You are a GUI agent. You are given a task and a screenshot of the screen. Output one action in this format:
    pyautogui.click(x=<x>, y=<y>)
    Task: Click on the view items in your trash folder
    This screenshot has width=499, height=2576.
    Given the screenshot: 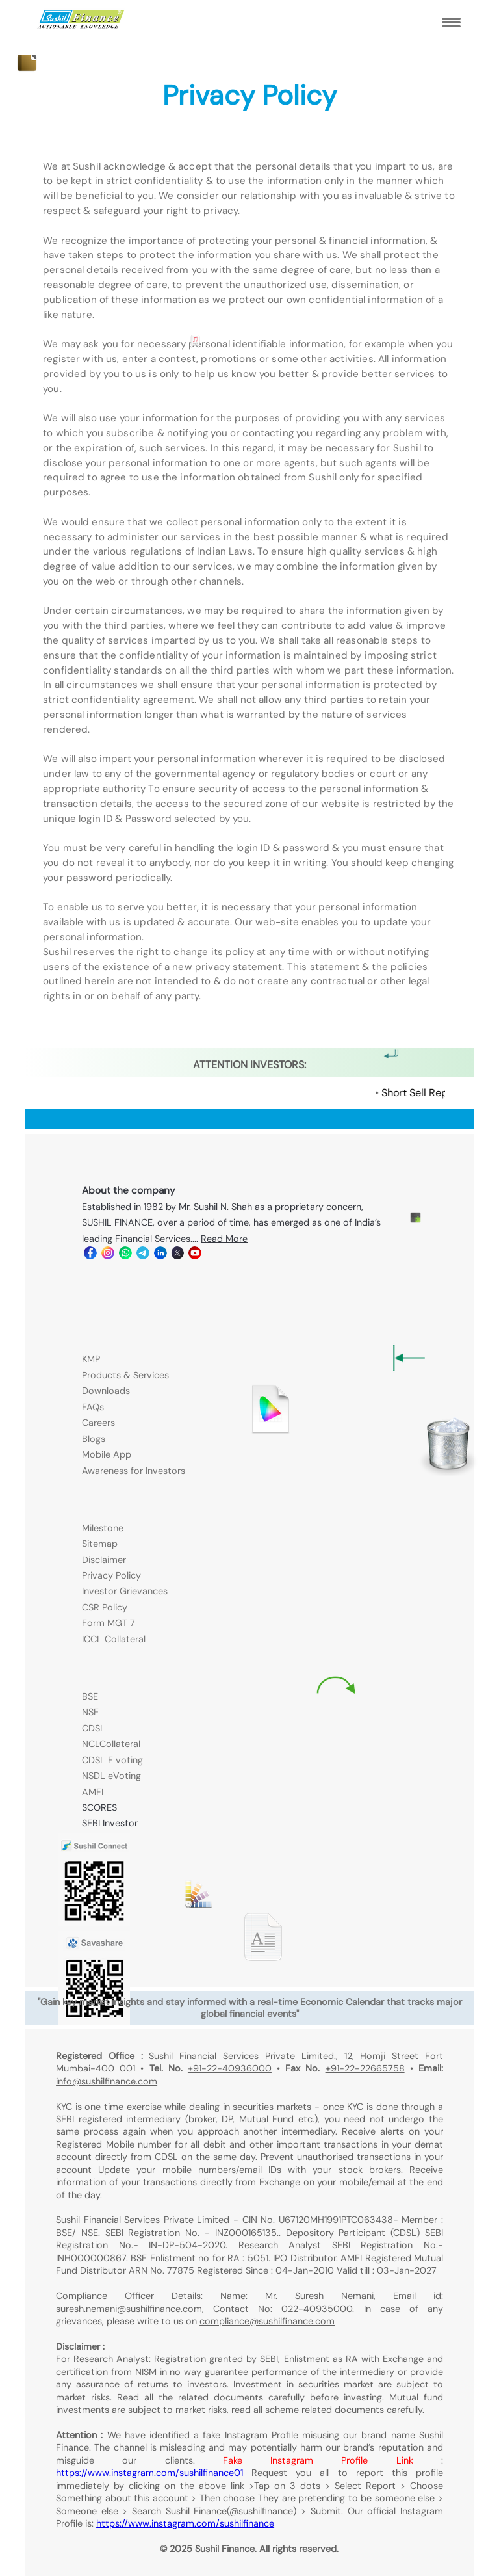 What is the action you would take?
    pyautogui.click(x=448, y=1443)
    